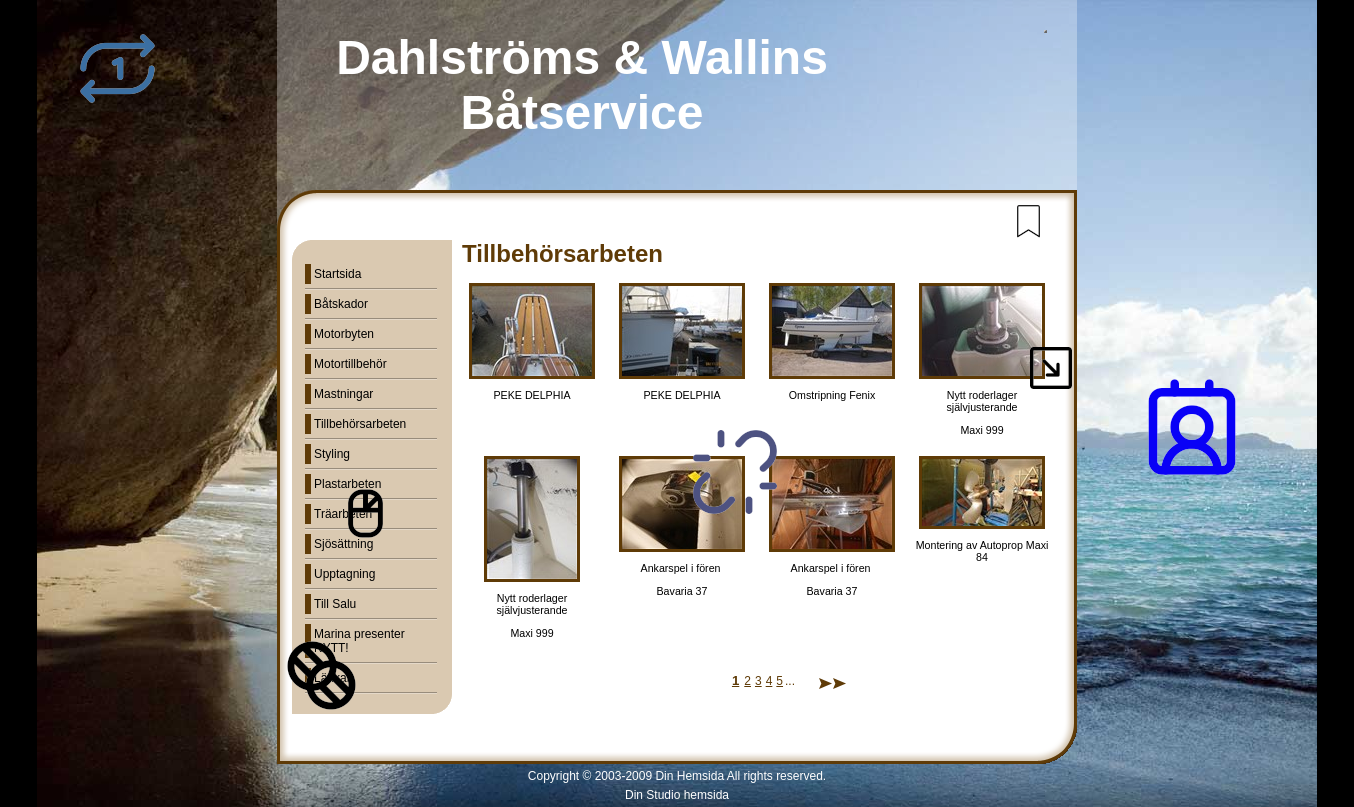  I want to click on exclude overlapping items from selection, so click(321, 675).